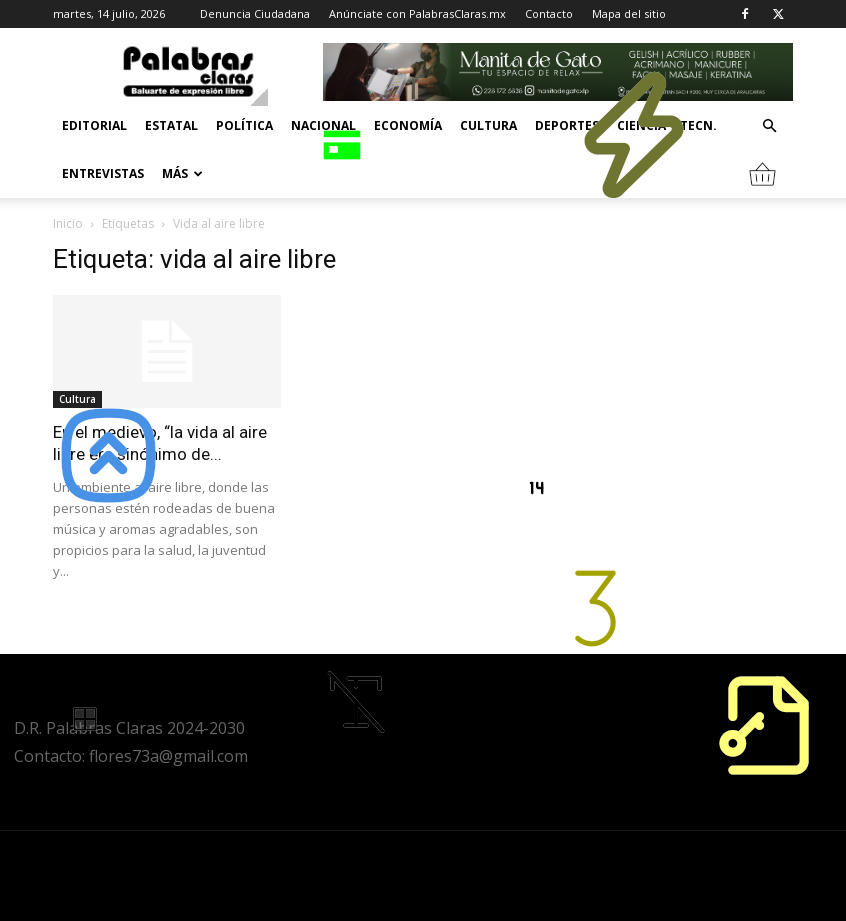 The width and height of the screenshot is (846, 921). Describe the element at coordinates (536, 488) in the screenshot. I see `indicates item number 14 in a list or sequence` at that location.